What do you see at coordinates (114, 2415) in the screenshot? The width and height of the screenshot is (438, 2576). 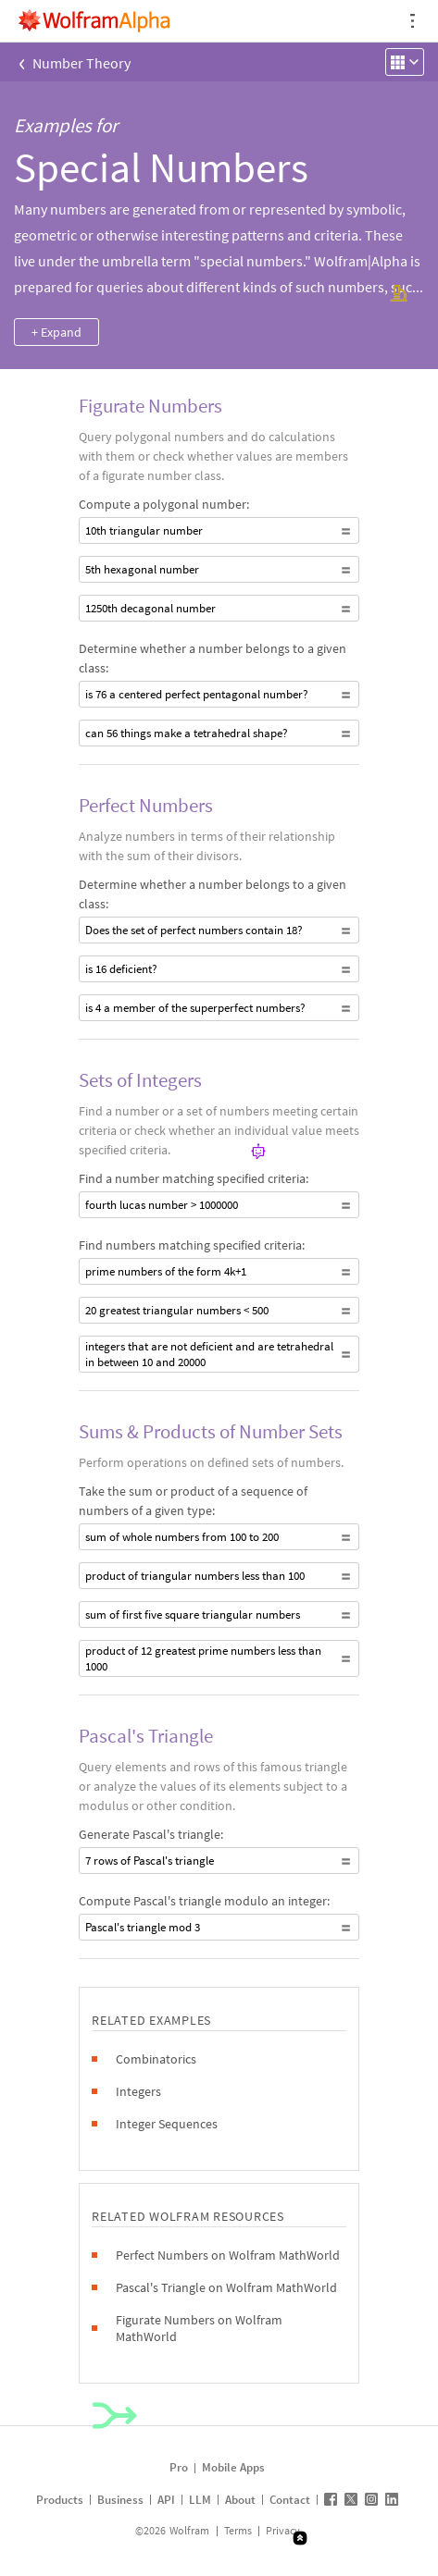 I see `merge or combine selected items` at bounding box center [114, 2415].